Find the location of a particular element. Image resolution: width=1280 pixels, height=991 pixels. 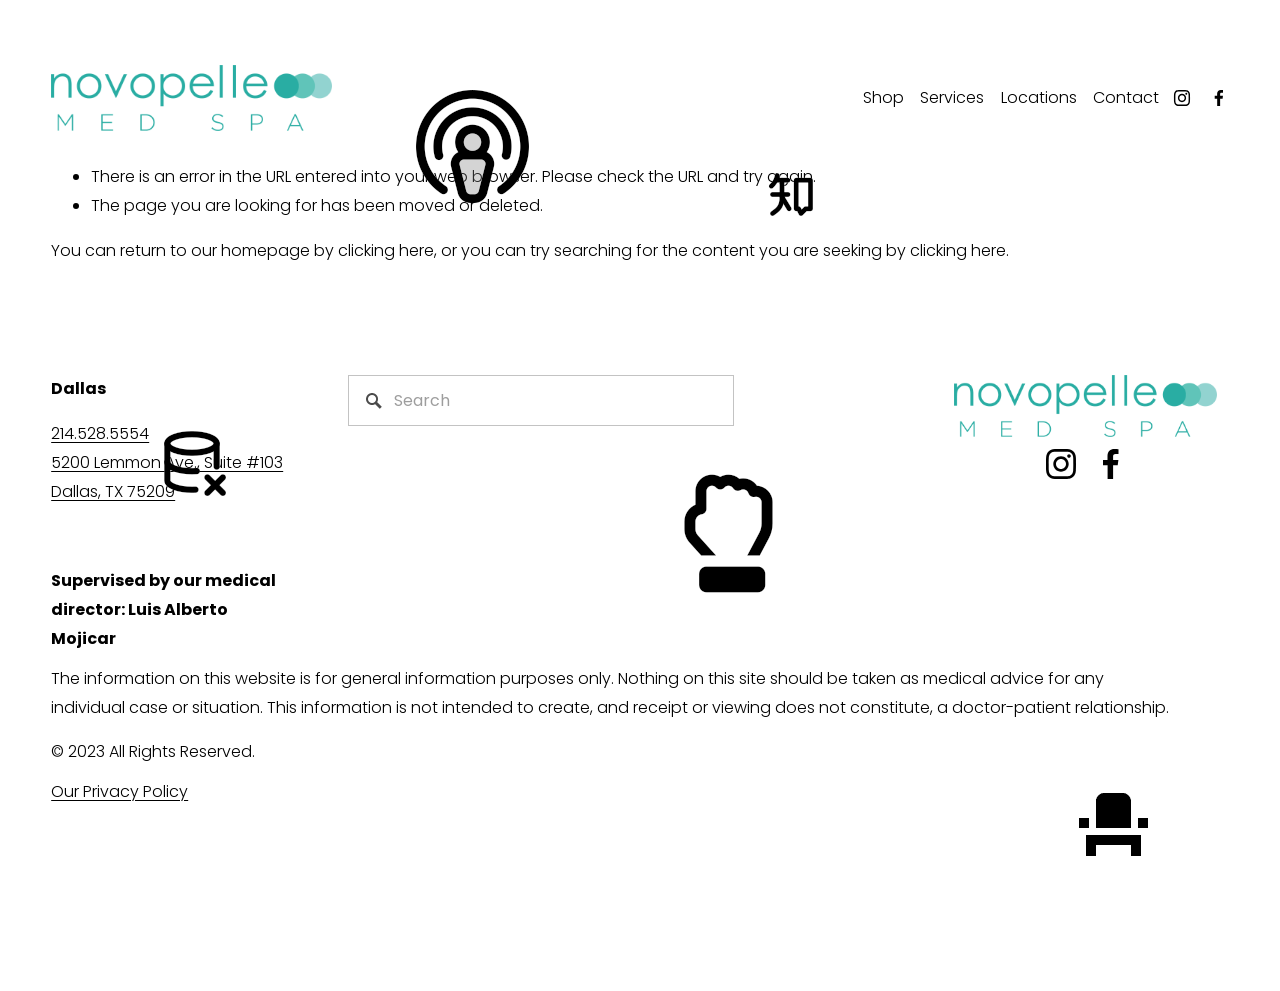

open Apple Podcasts app is located at coordinates (472, 146).